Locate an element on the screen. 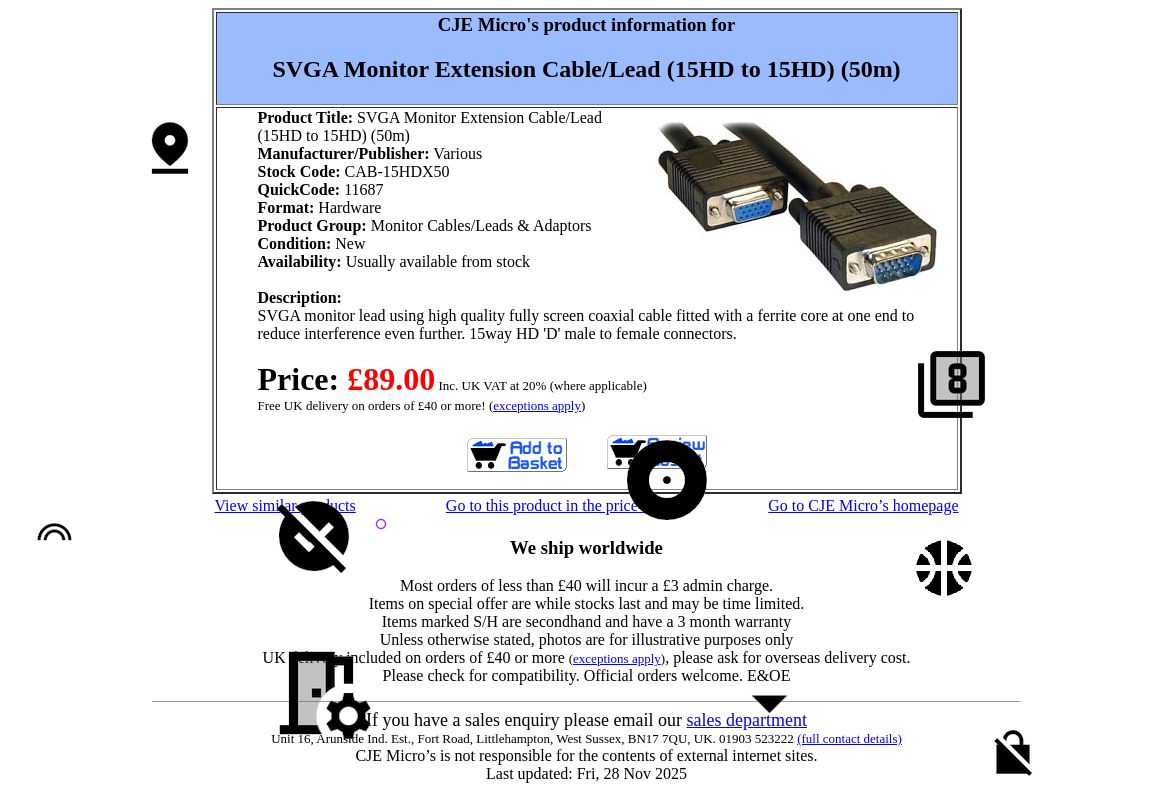 The height and width of the screenshot is (791, 1173). expand a dropdown menu is located at coordinates (769, 702).